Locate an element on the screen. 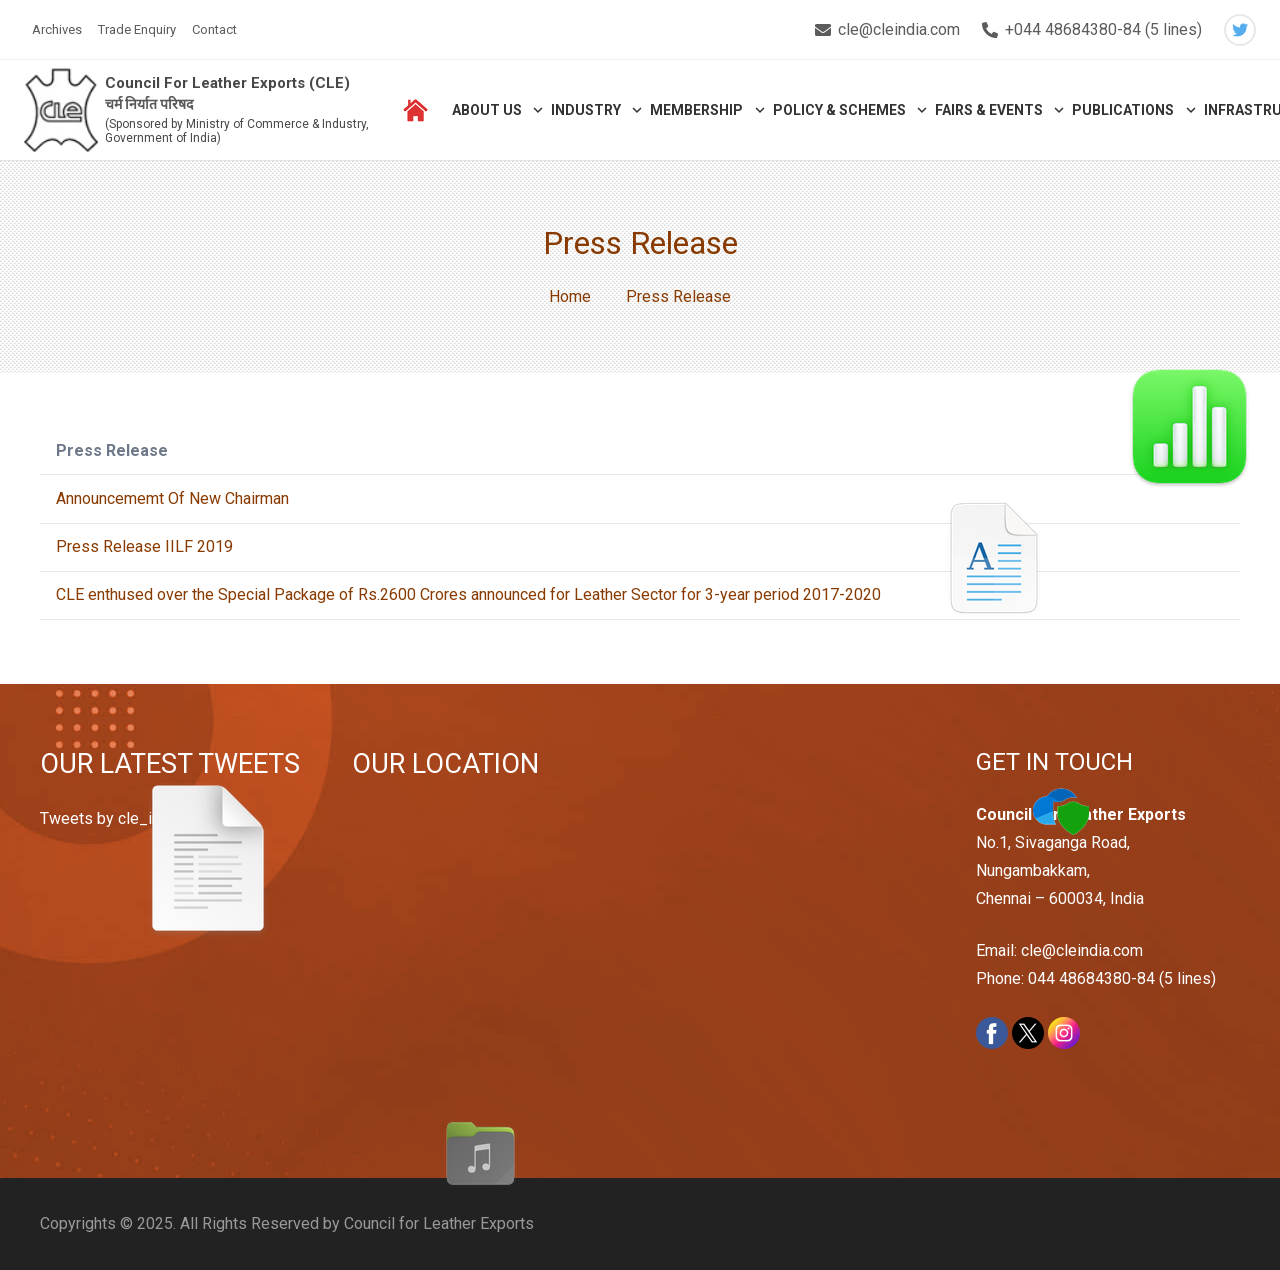 The height and width of the screenshot is (1270, 1280). open Numbers spreadsheet app is located at coordinates (1189, 426).